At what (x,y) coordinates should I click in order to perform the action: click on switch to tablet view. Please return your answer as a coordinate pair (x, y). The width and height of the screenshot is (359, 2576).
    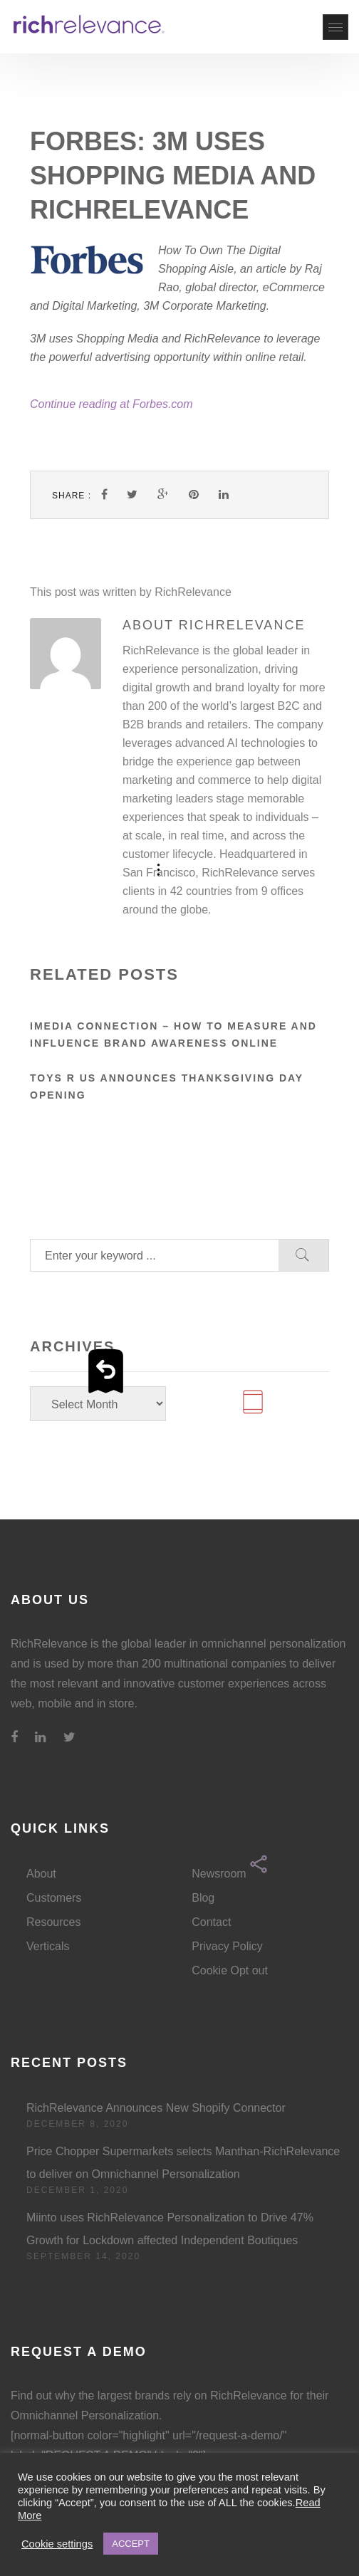
    Looking at the image, I should click on (253, 1402).